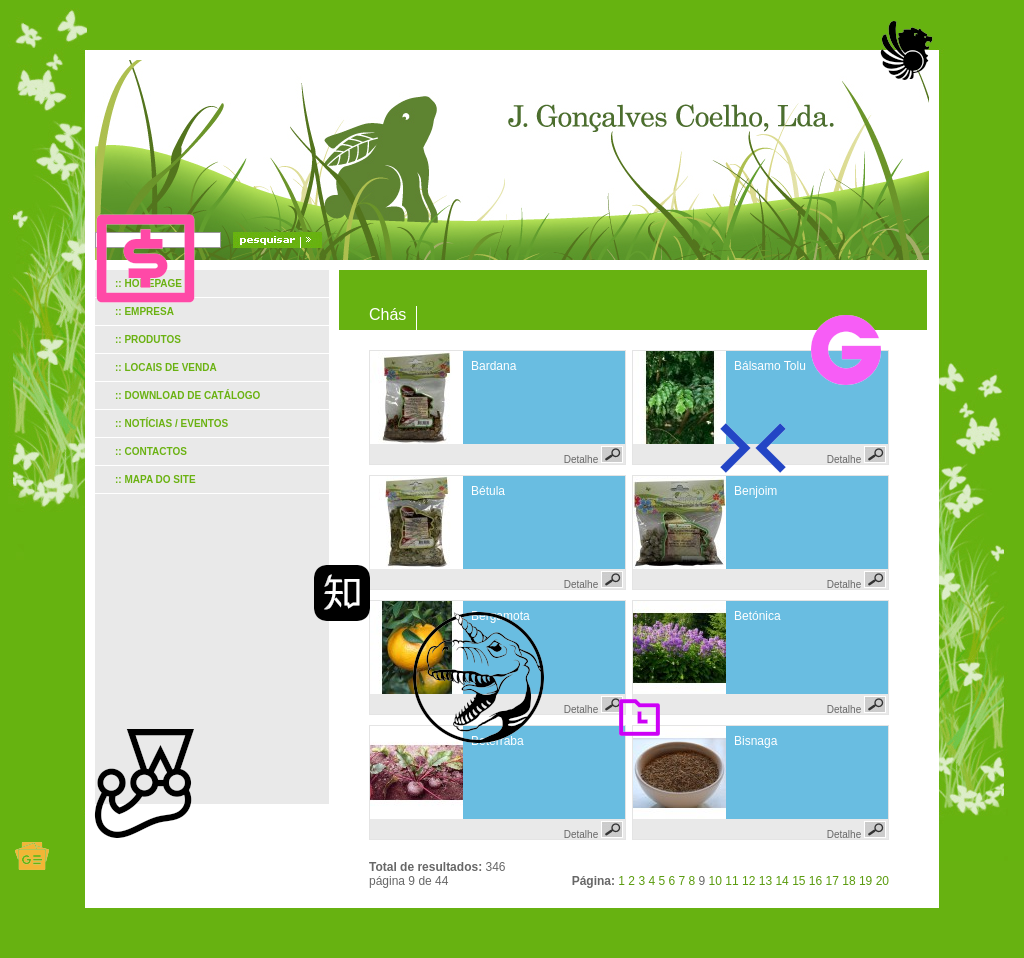 This screenshot has height=958, width=1024. What do you see at coordinates (145, 258) in the screenshot?
I see `view financial transactions or payment details` at bounding box center [145, 258].